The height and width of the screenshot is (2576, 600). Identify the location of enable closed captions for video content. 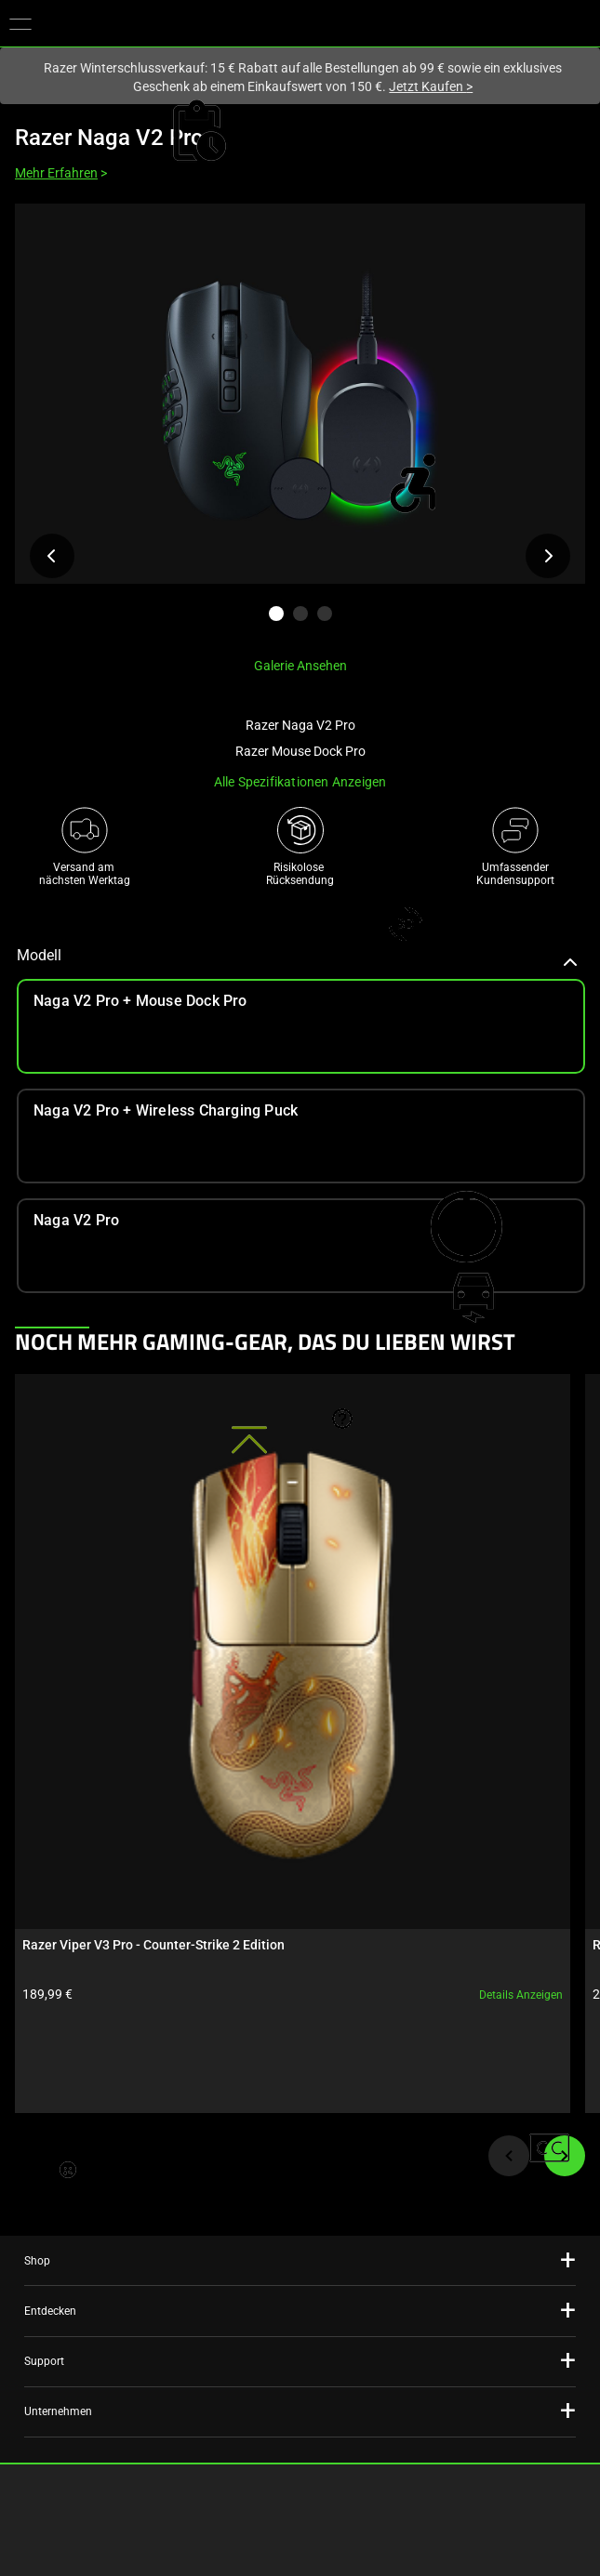
(549, 2147).